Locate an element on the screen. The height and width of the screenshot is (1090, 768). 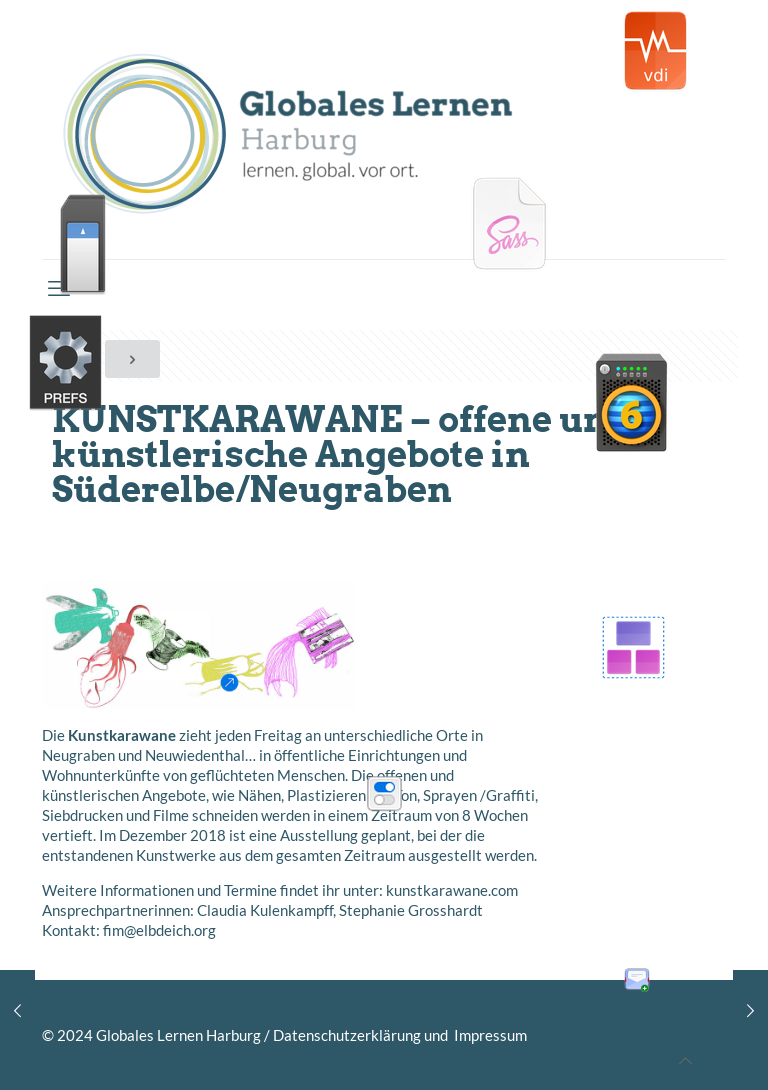
access memory stick or removable storage is located at coordinates (82, 244).